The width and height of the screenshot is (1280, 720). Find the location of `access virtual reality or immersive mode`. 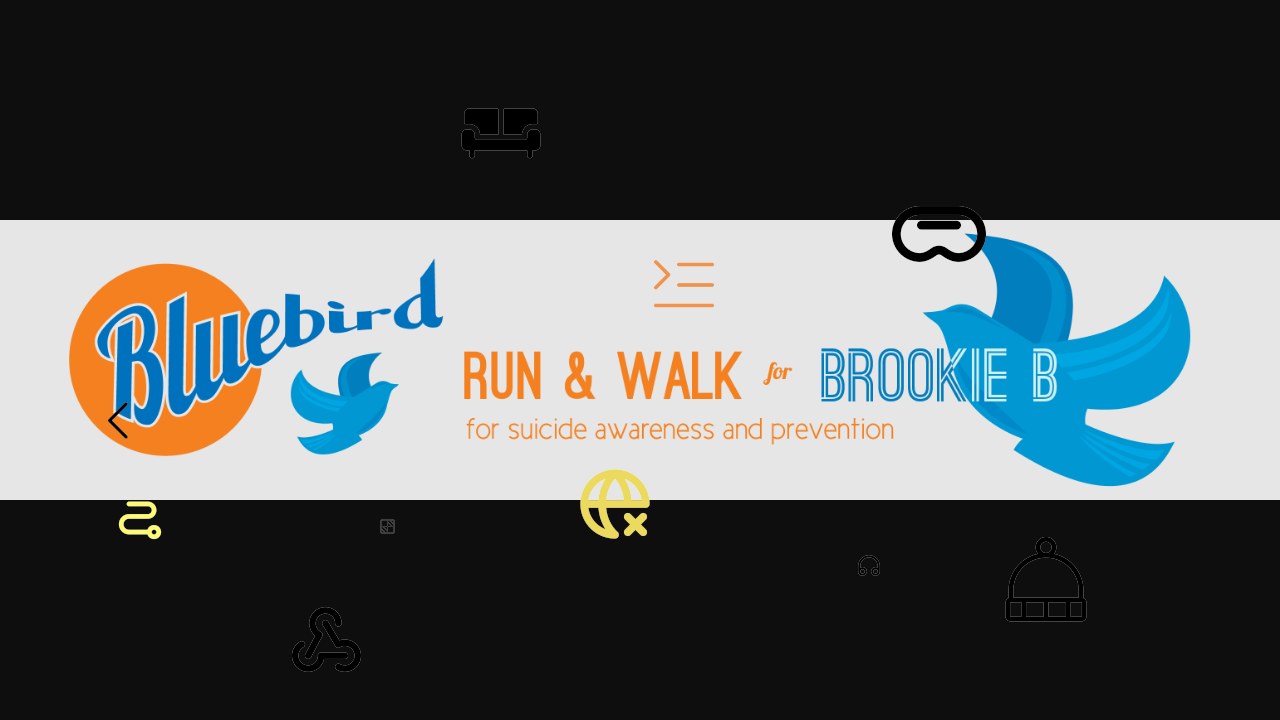

access virtual reality or immersive mode is located at coordinates (939, 234).